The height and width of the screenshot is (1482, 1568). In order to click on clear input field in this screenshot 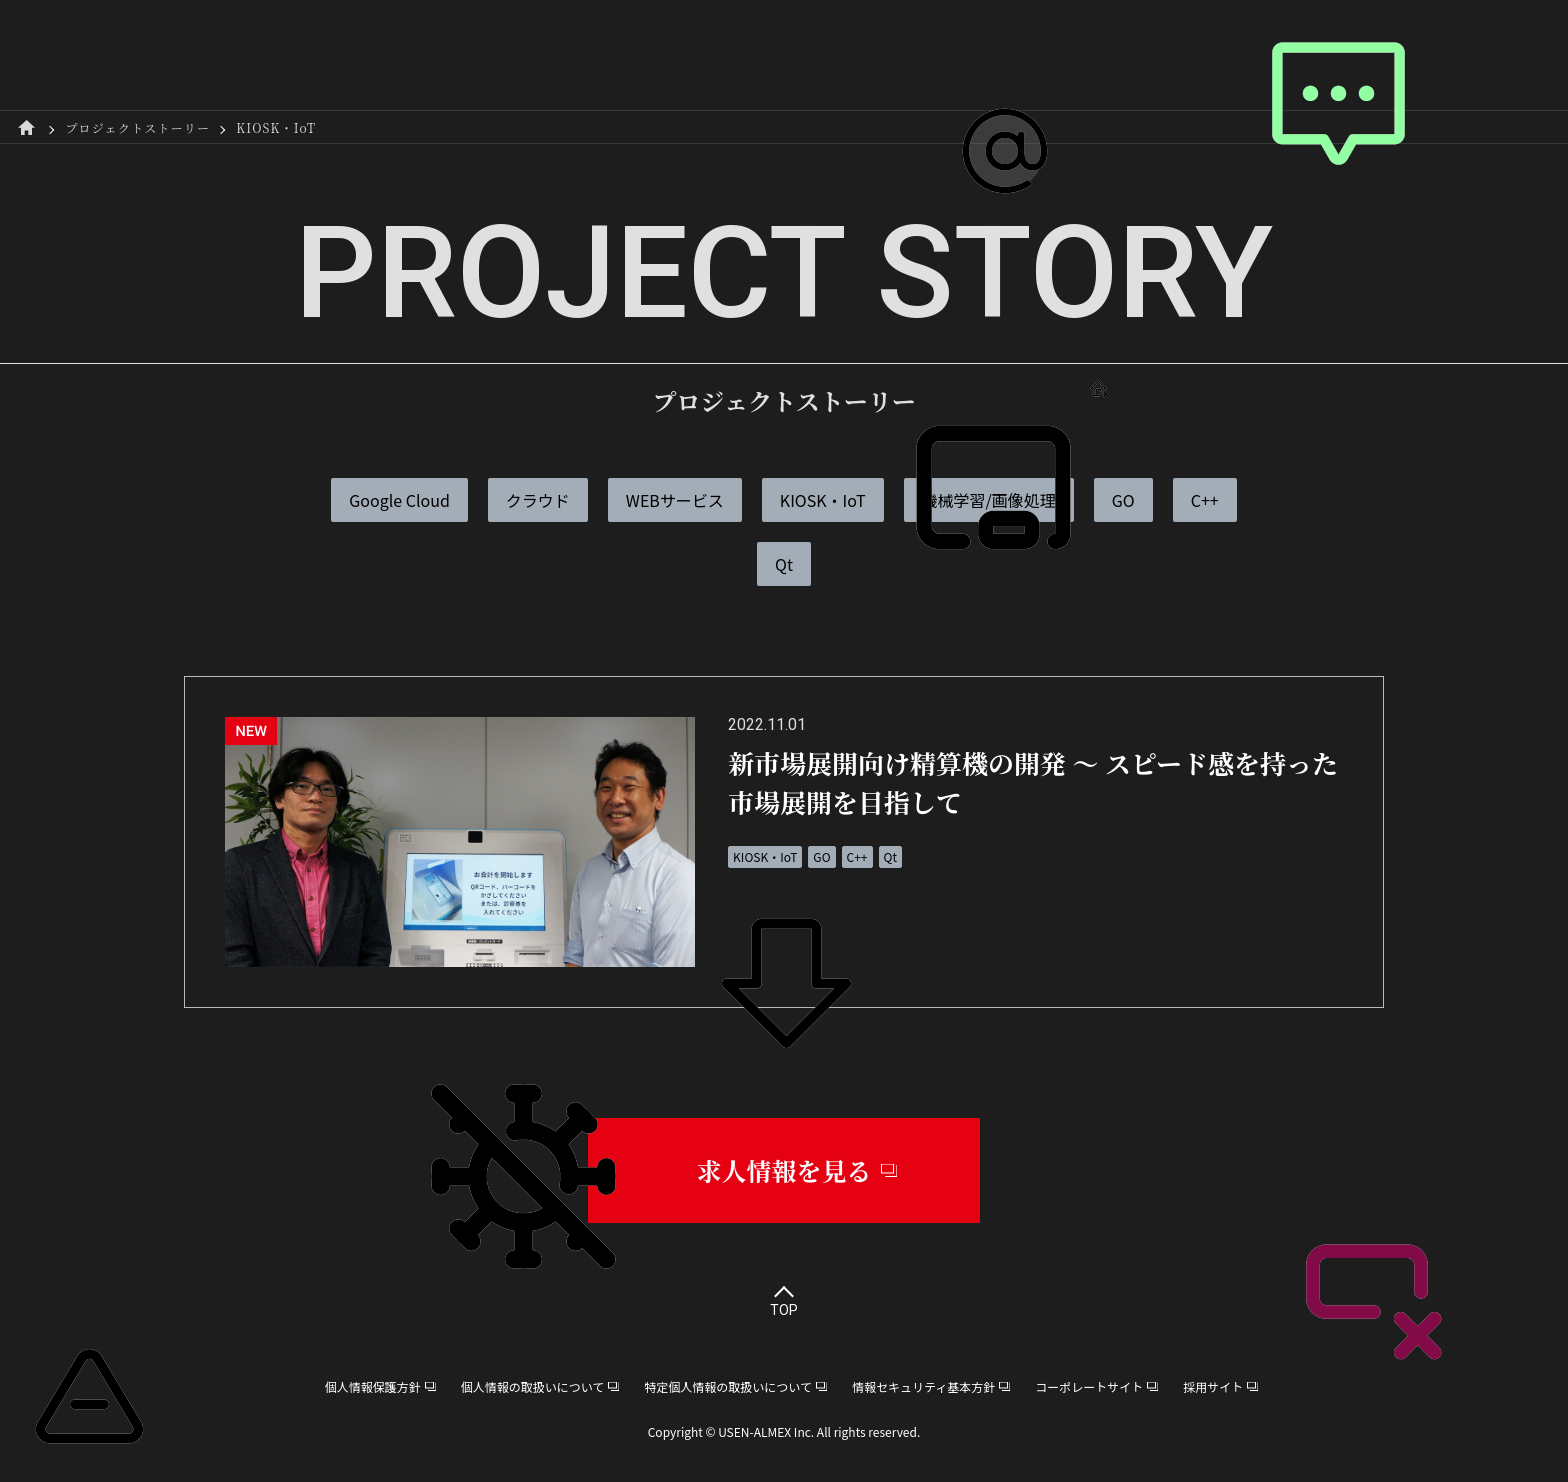, I will do `click(1367, 1285)`.